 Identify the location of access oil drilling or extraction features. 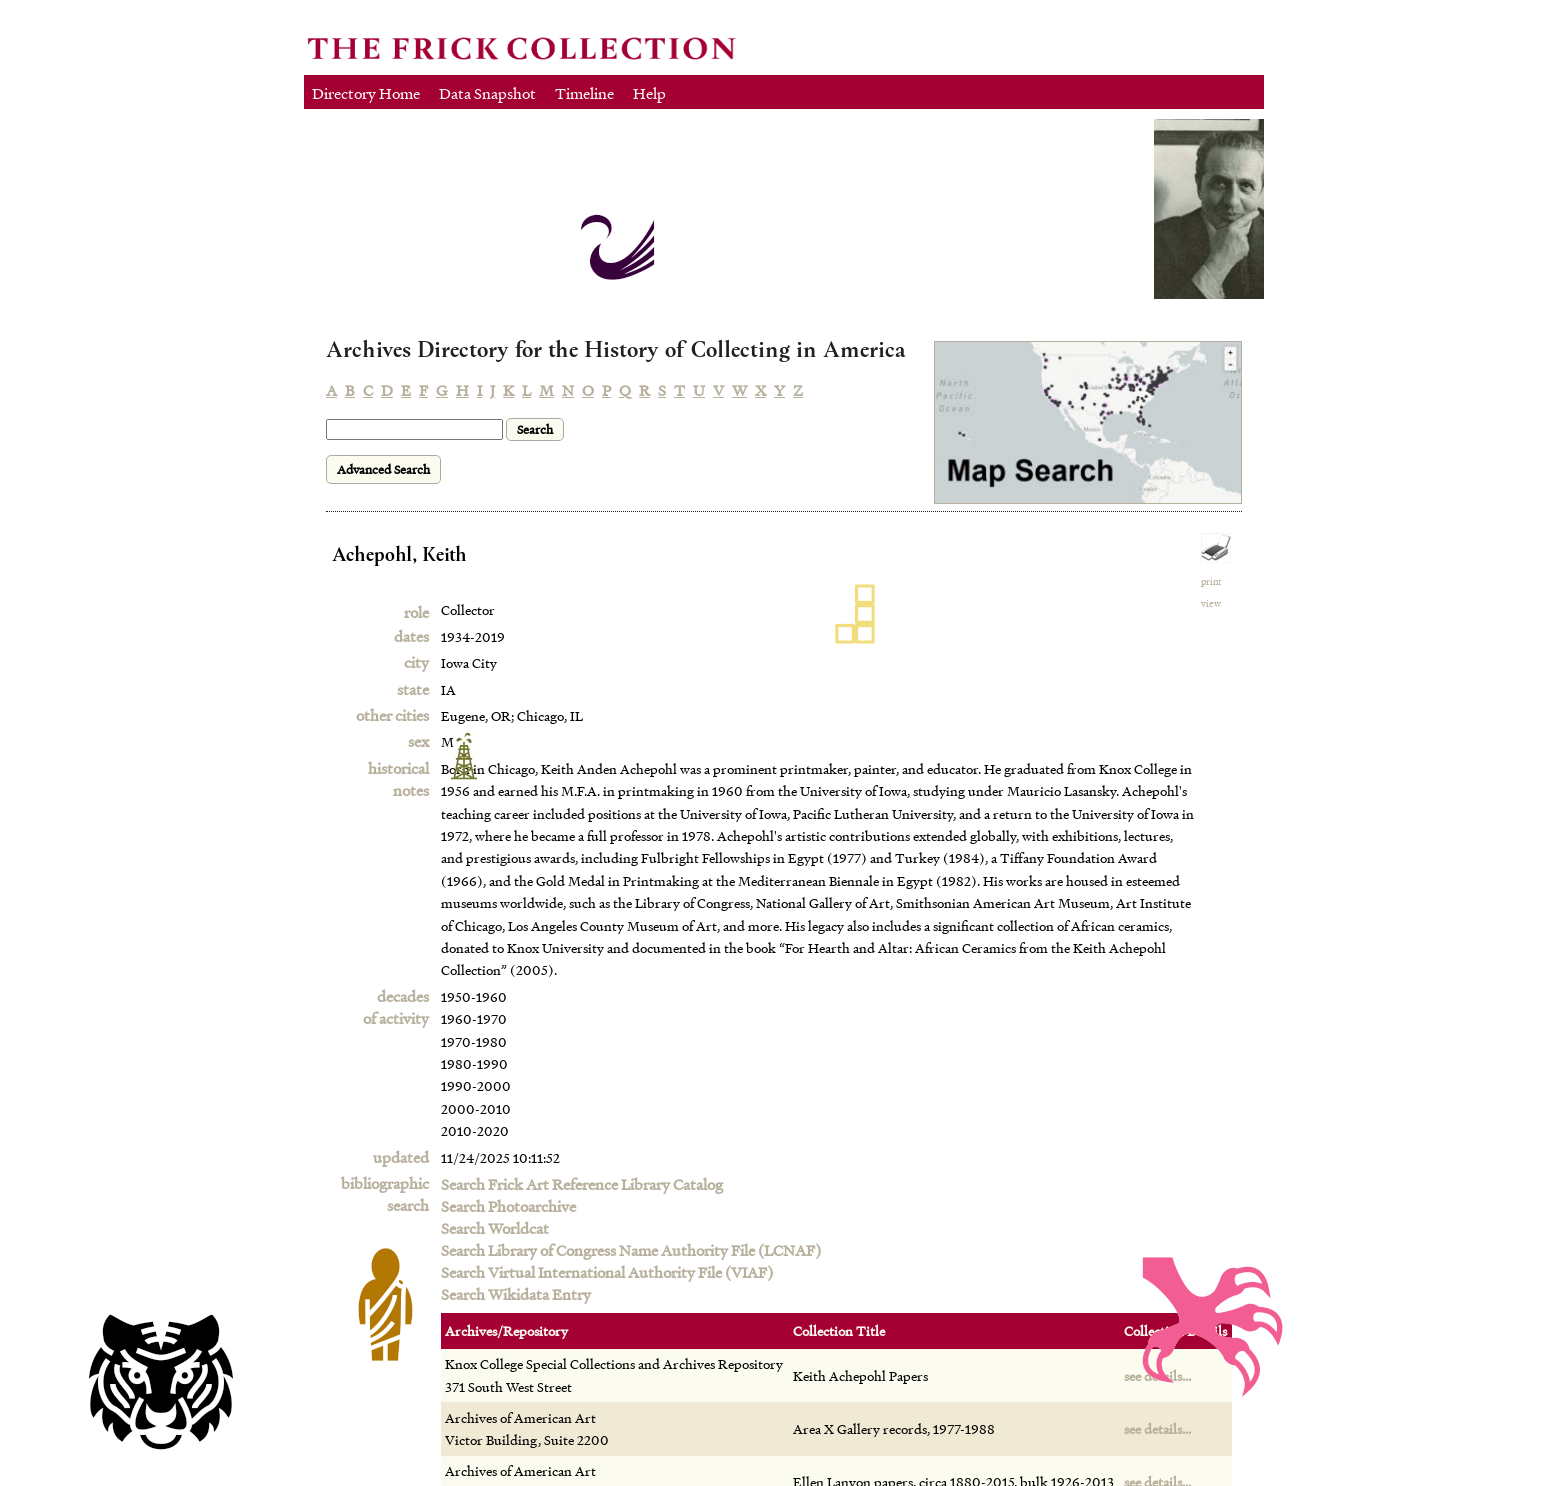
(464, 757).